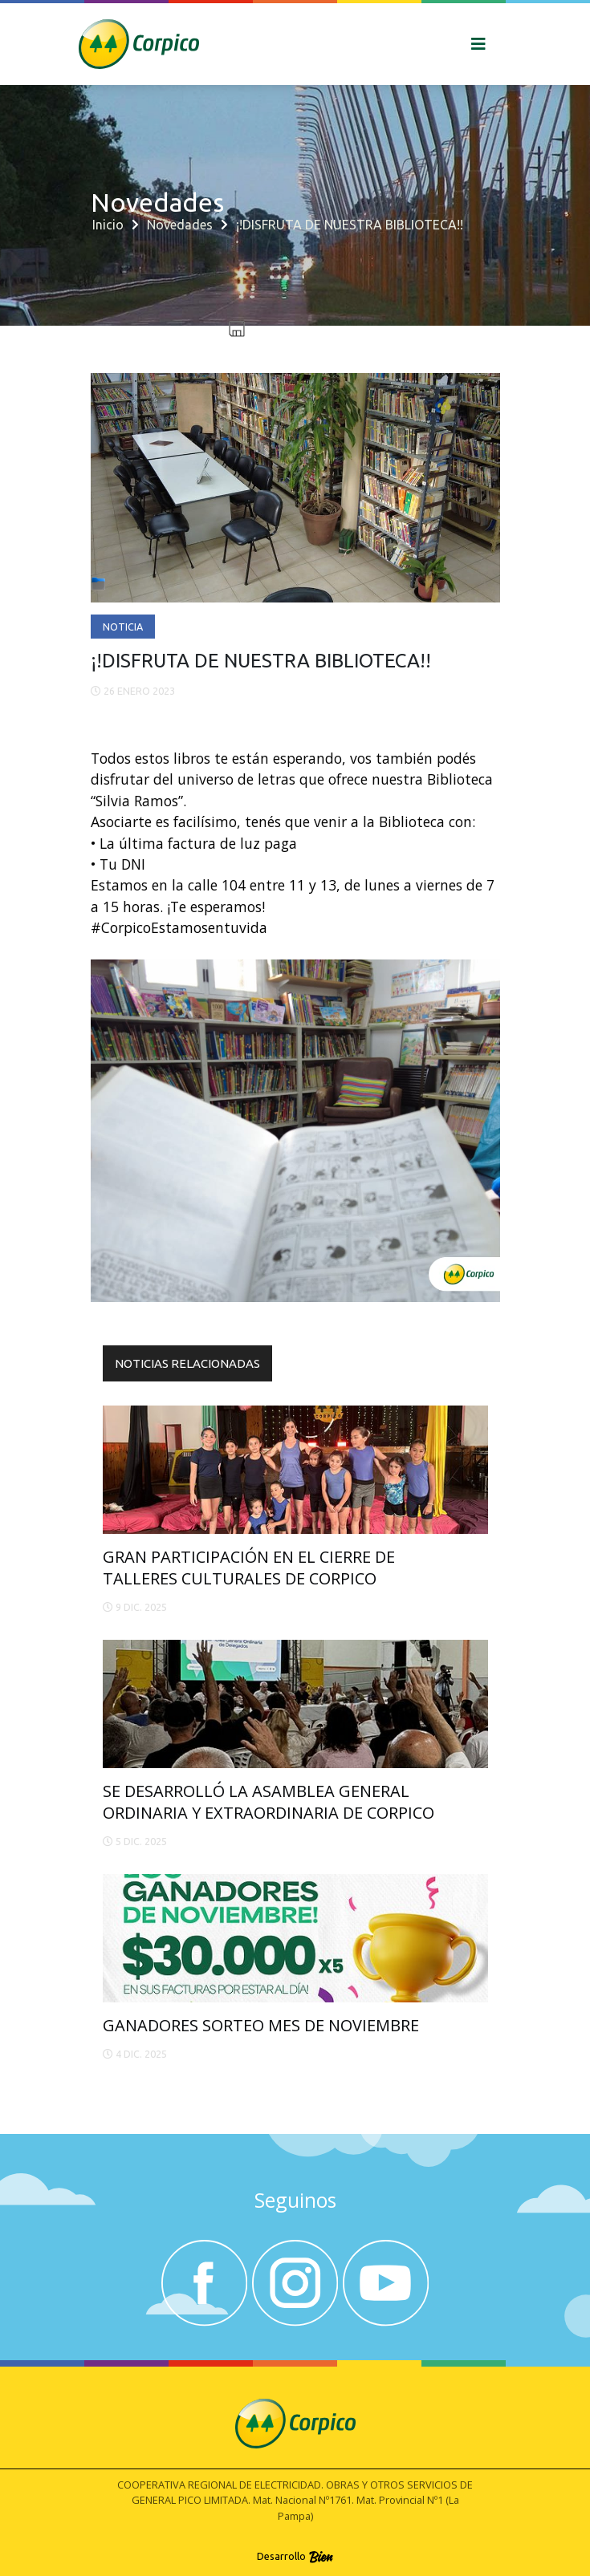  I want to click on drop files here to move them into this folder, so click(98, 583).